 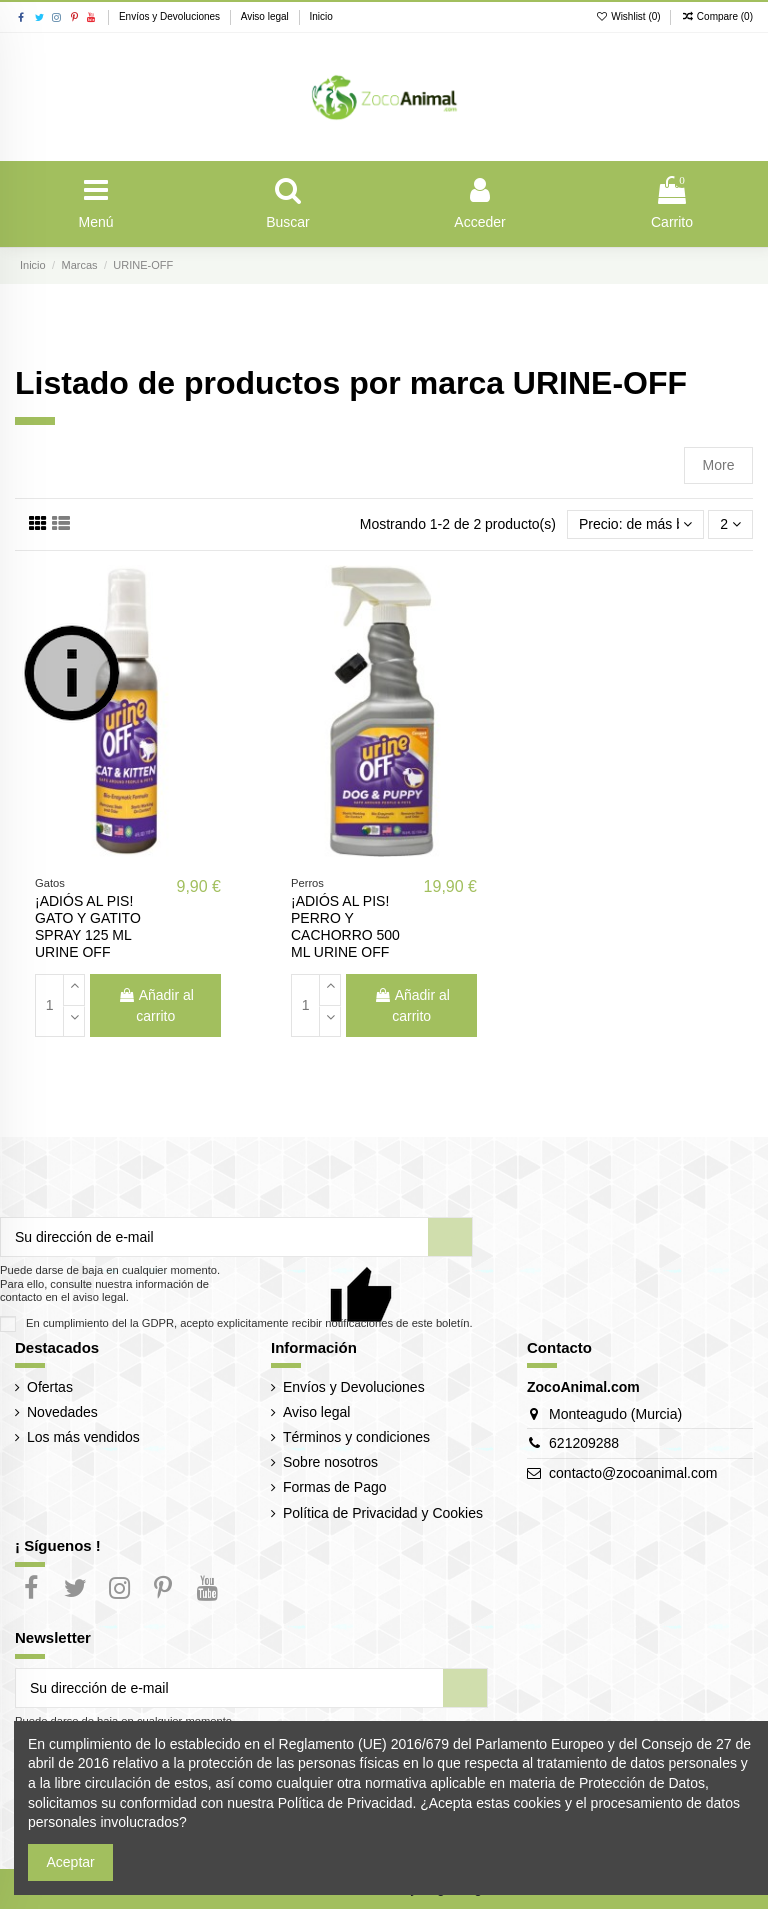 I want to click on view more information about this item, so click(x=72, y=673).